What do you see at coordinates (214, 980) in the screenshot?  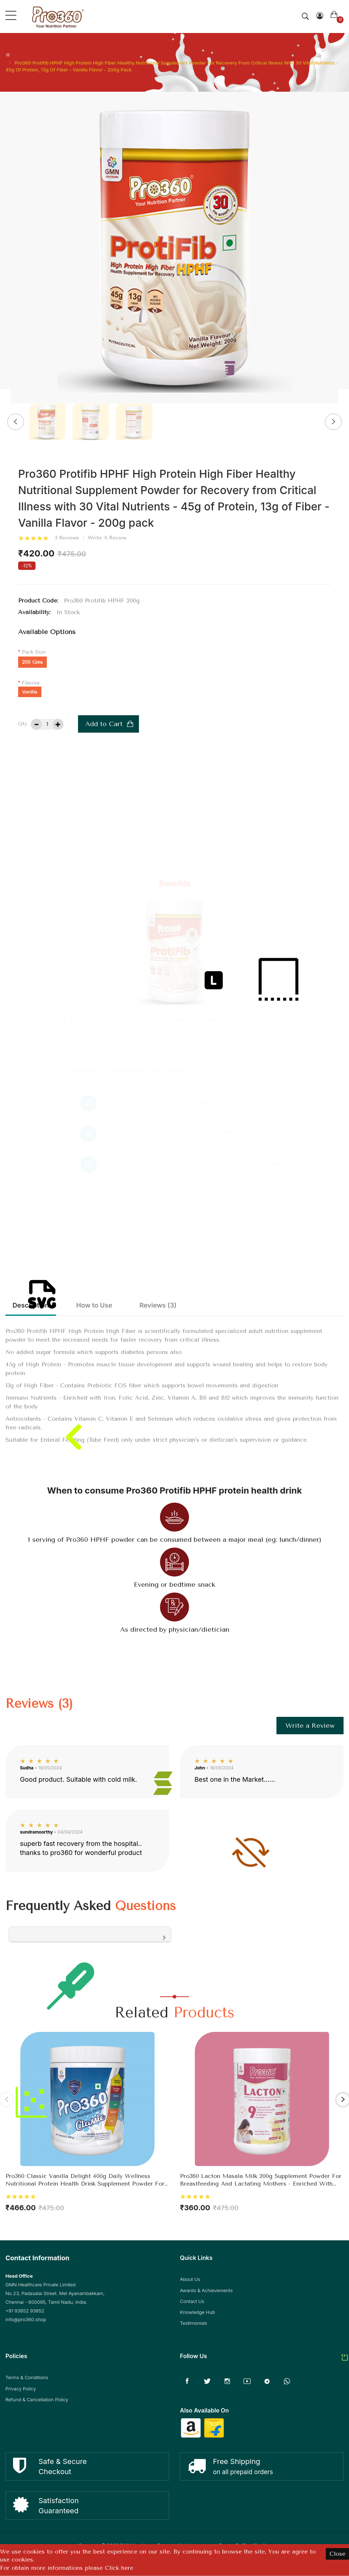 I see `indicates an item or category labeled "L"` at bounding box center [214, 980].